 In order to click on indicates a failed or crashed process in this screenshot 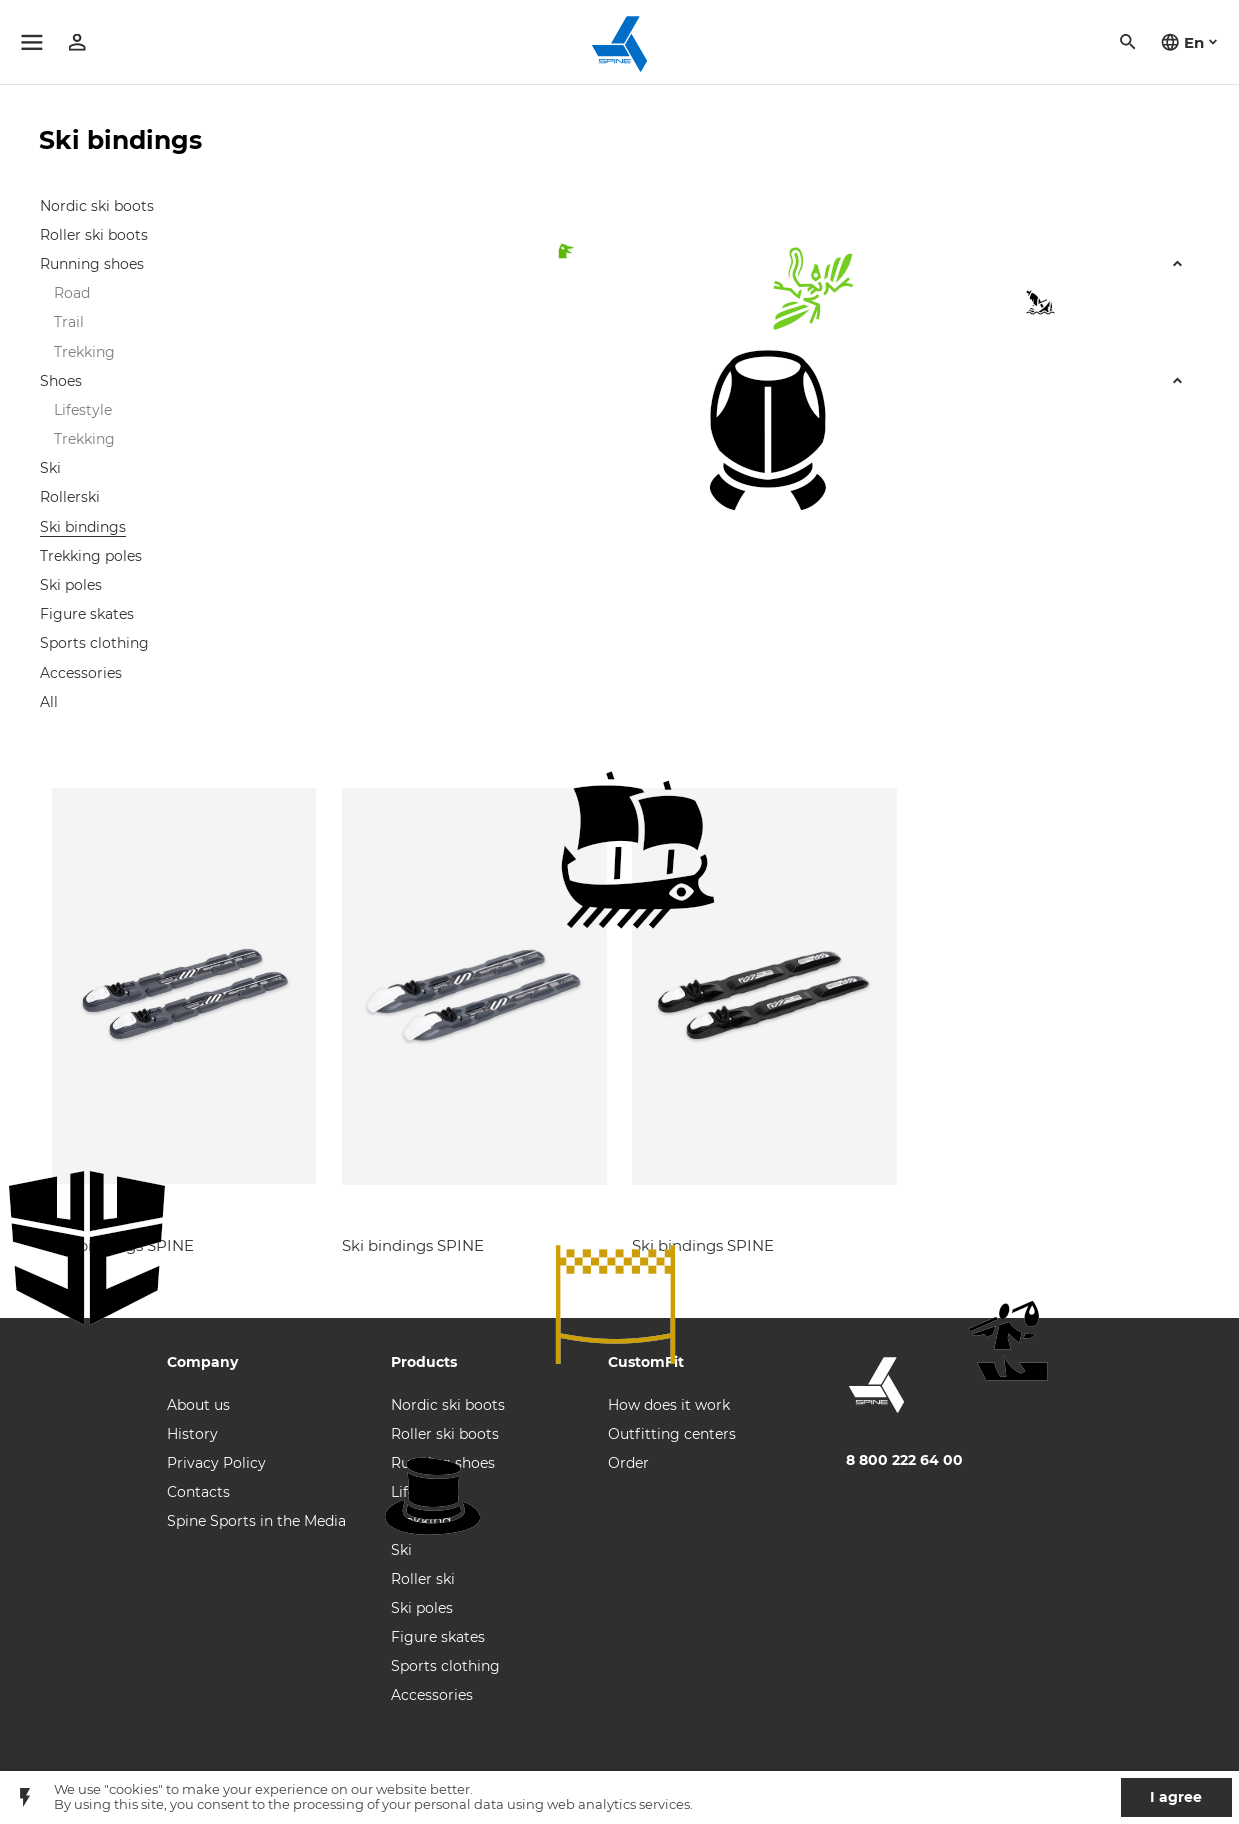, I will do `click(1040, 300)`.